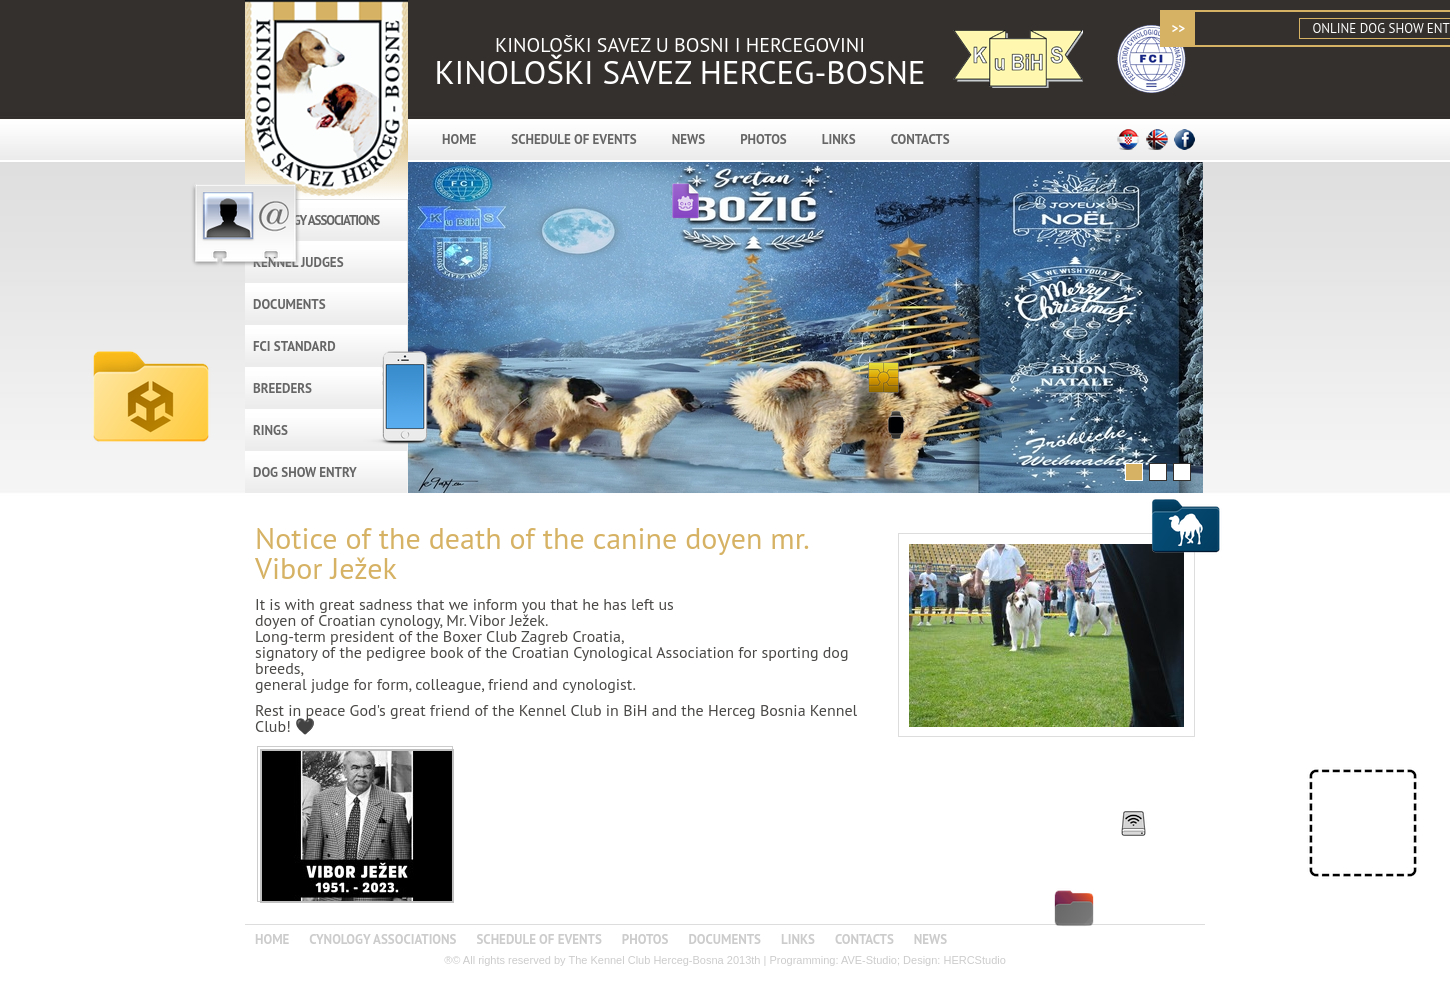  What do you see at coordinates (1185, 527) in the screenshot?
I see `folder containing perl scripts or projects` at bounding box center [1185, 527].